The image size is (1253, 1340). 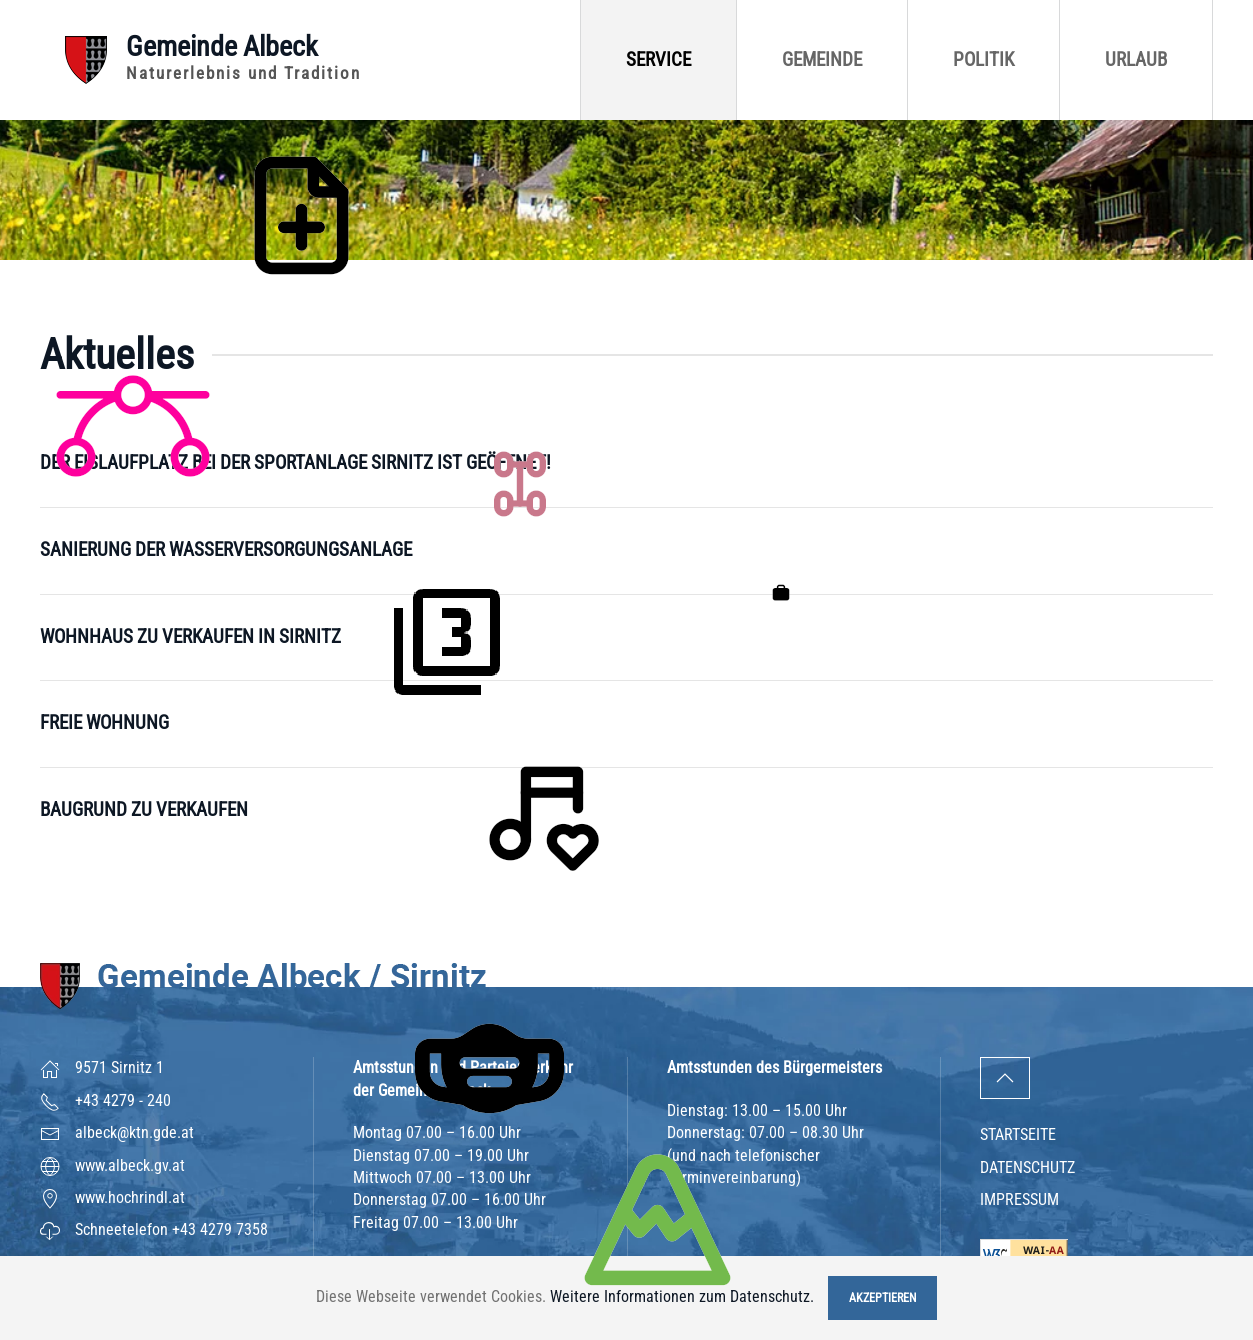 I want to click on view outdoor or hiking activities, so click(x=657, y=1219).